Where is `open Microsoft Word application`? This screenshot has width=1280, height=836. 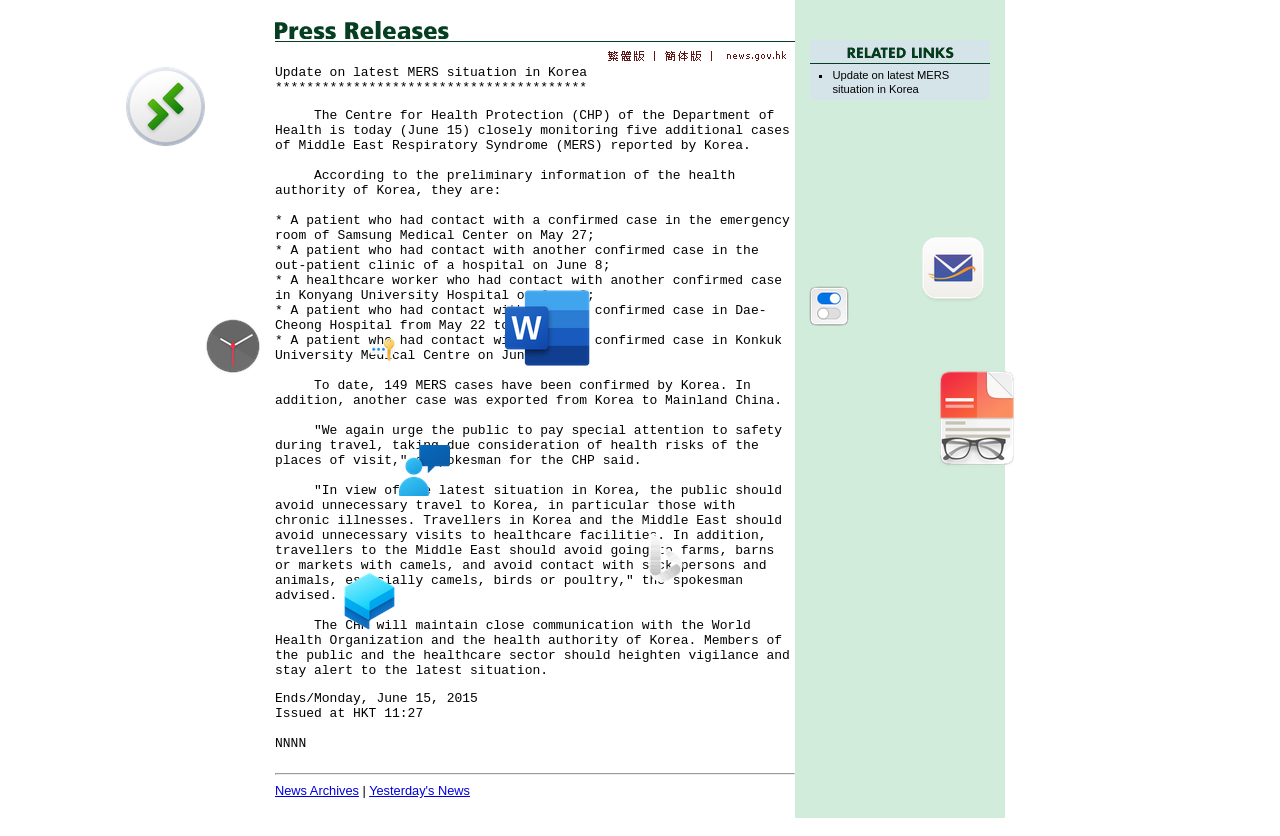 open Microsoft Word application is located at coordinates (548, 328).